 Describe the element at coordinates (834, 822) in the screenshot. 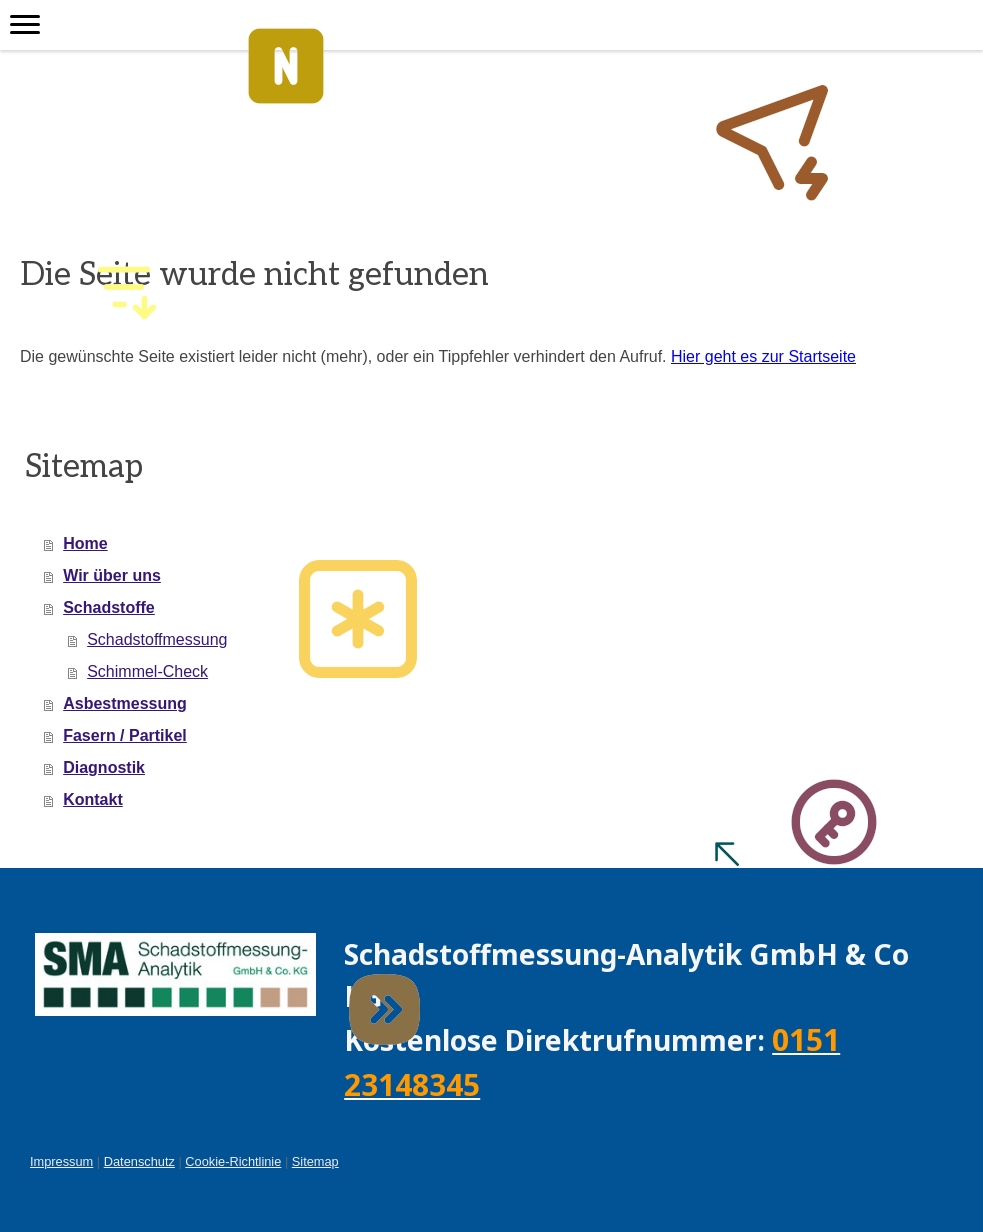

I see `access security or authentication settings` at that location.